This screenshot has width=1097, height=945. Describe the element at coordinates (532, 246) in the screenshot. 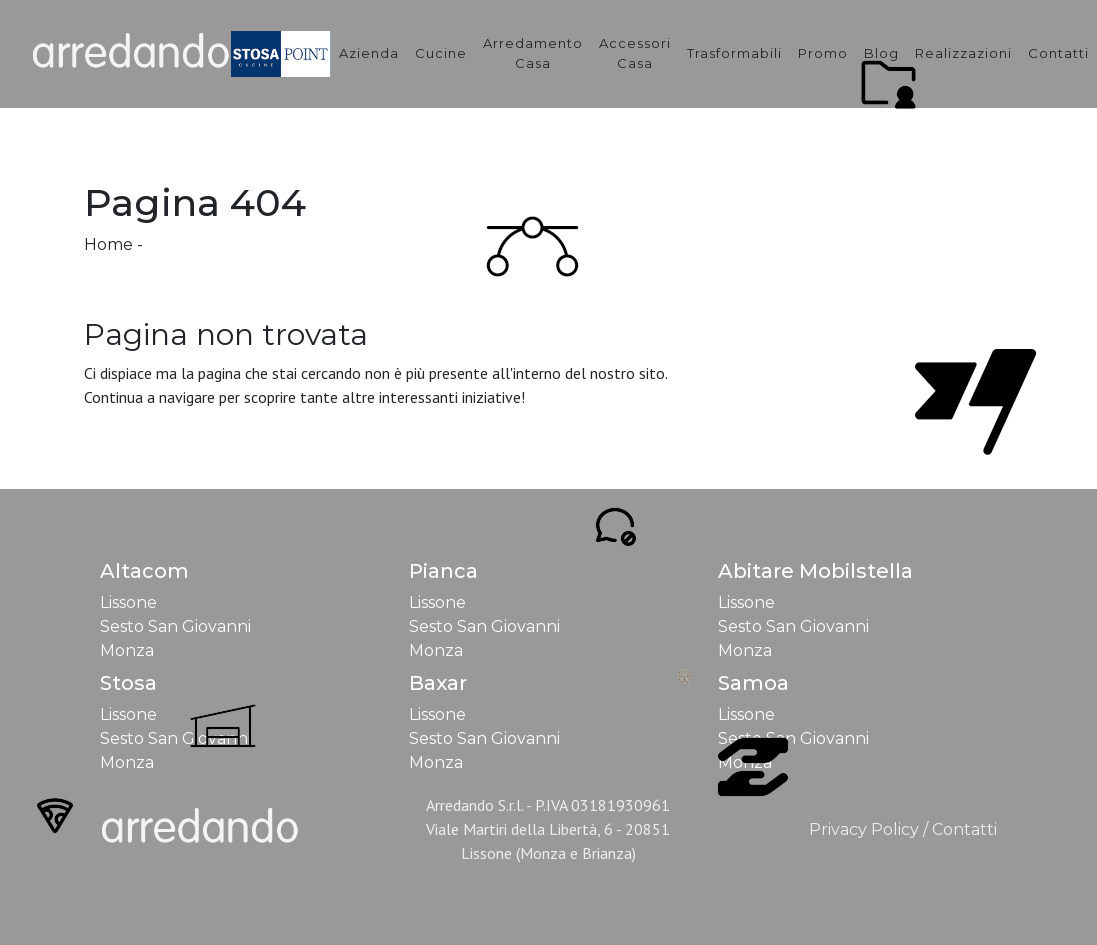

I see `edit vector path or bezier curve` at that location.